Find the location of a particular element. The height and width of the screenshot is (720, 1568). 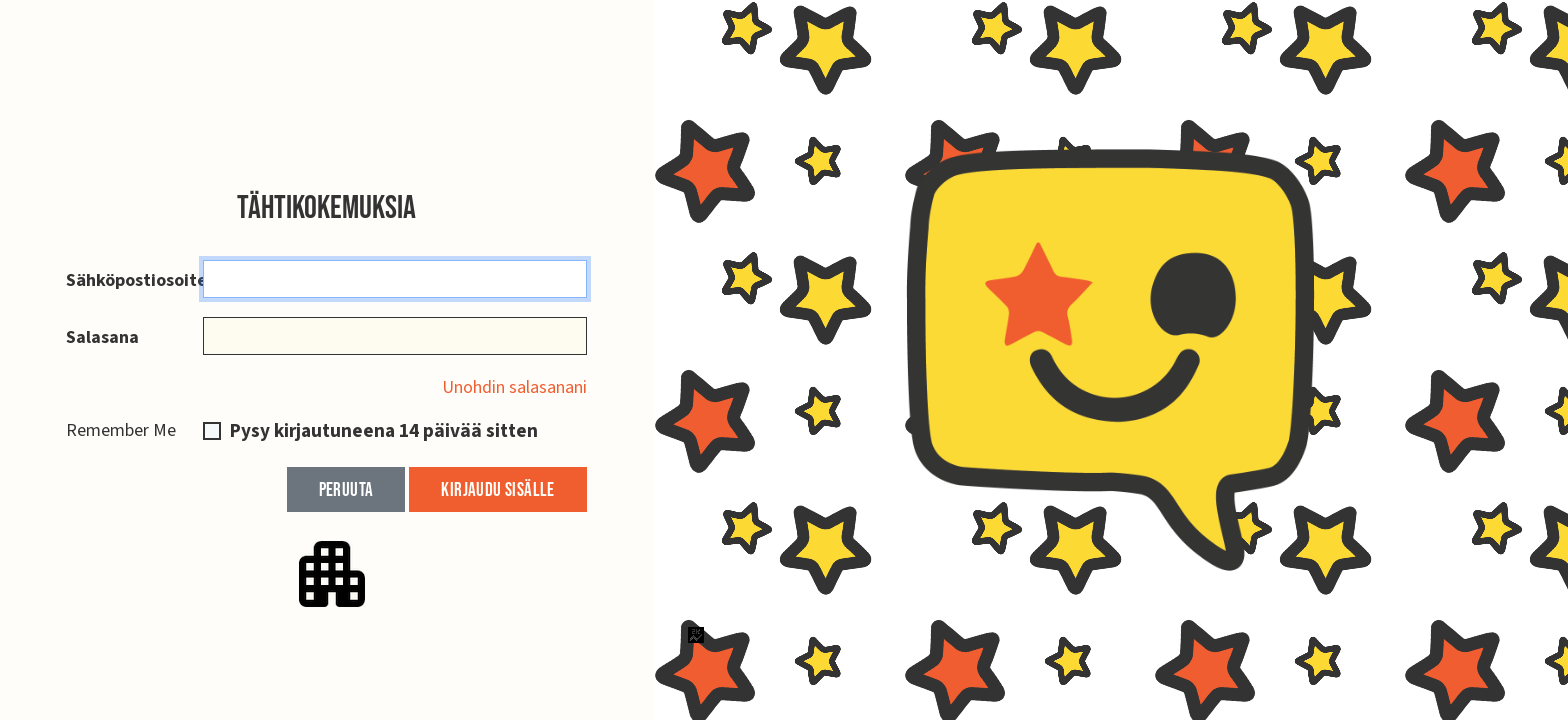

view score or performance metrics is located at coordinates (696, 635).